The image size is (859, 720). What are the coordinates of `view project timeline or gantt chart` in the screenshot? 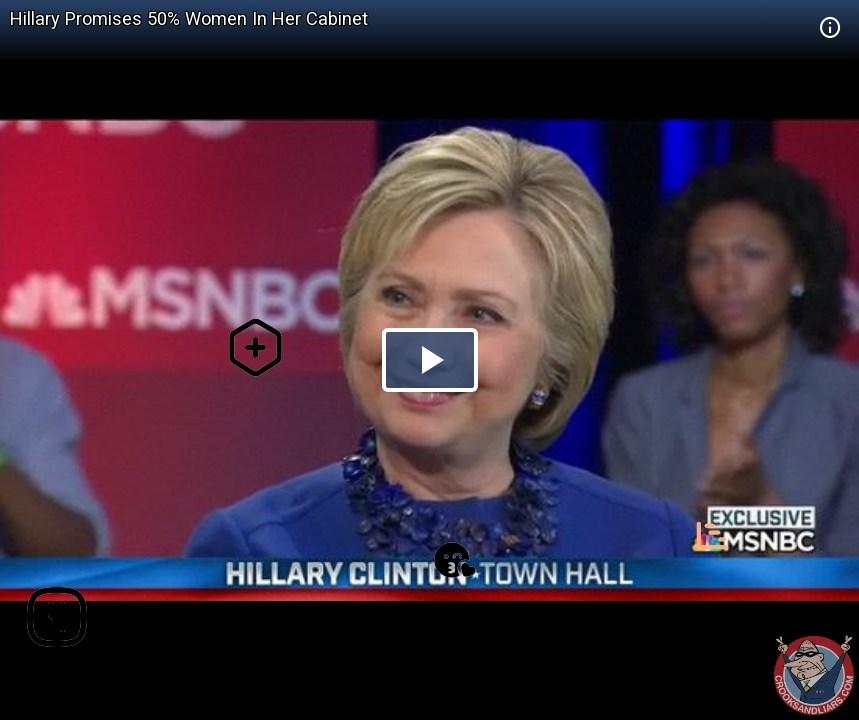 It's located at (712, 535).